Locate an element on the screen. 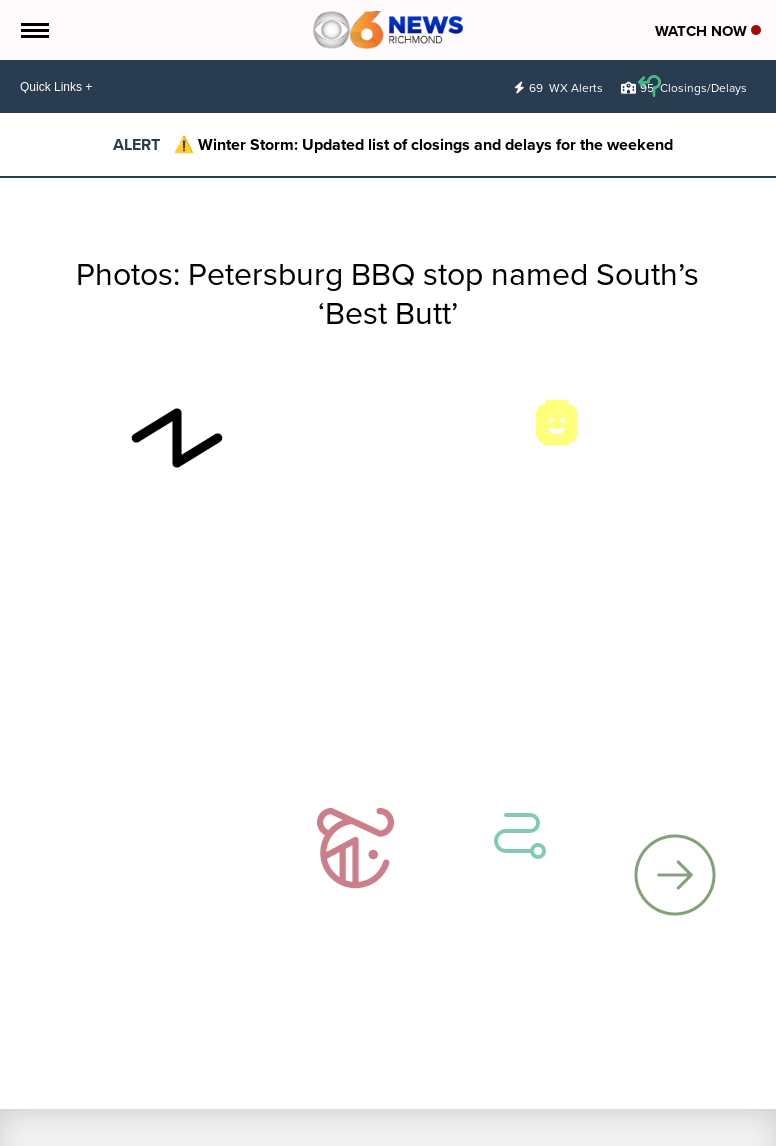 This screenshot has width=776, height=1146. select sawtooth waveform in audio synthesizer is located at coordinates (177, 438).